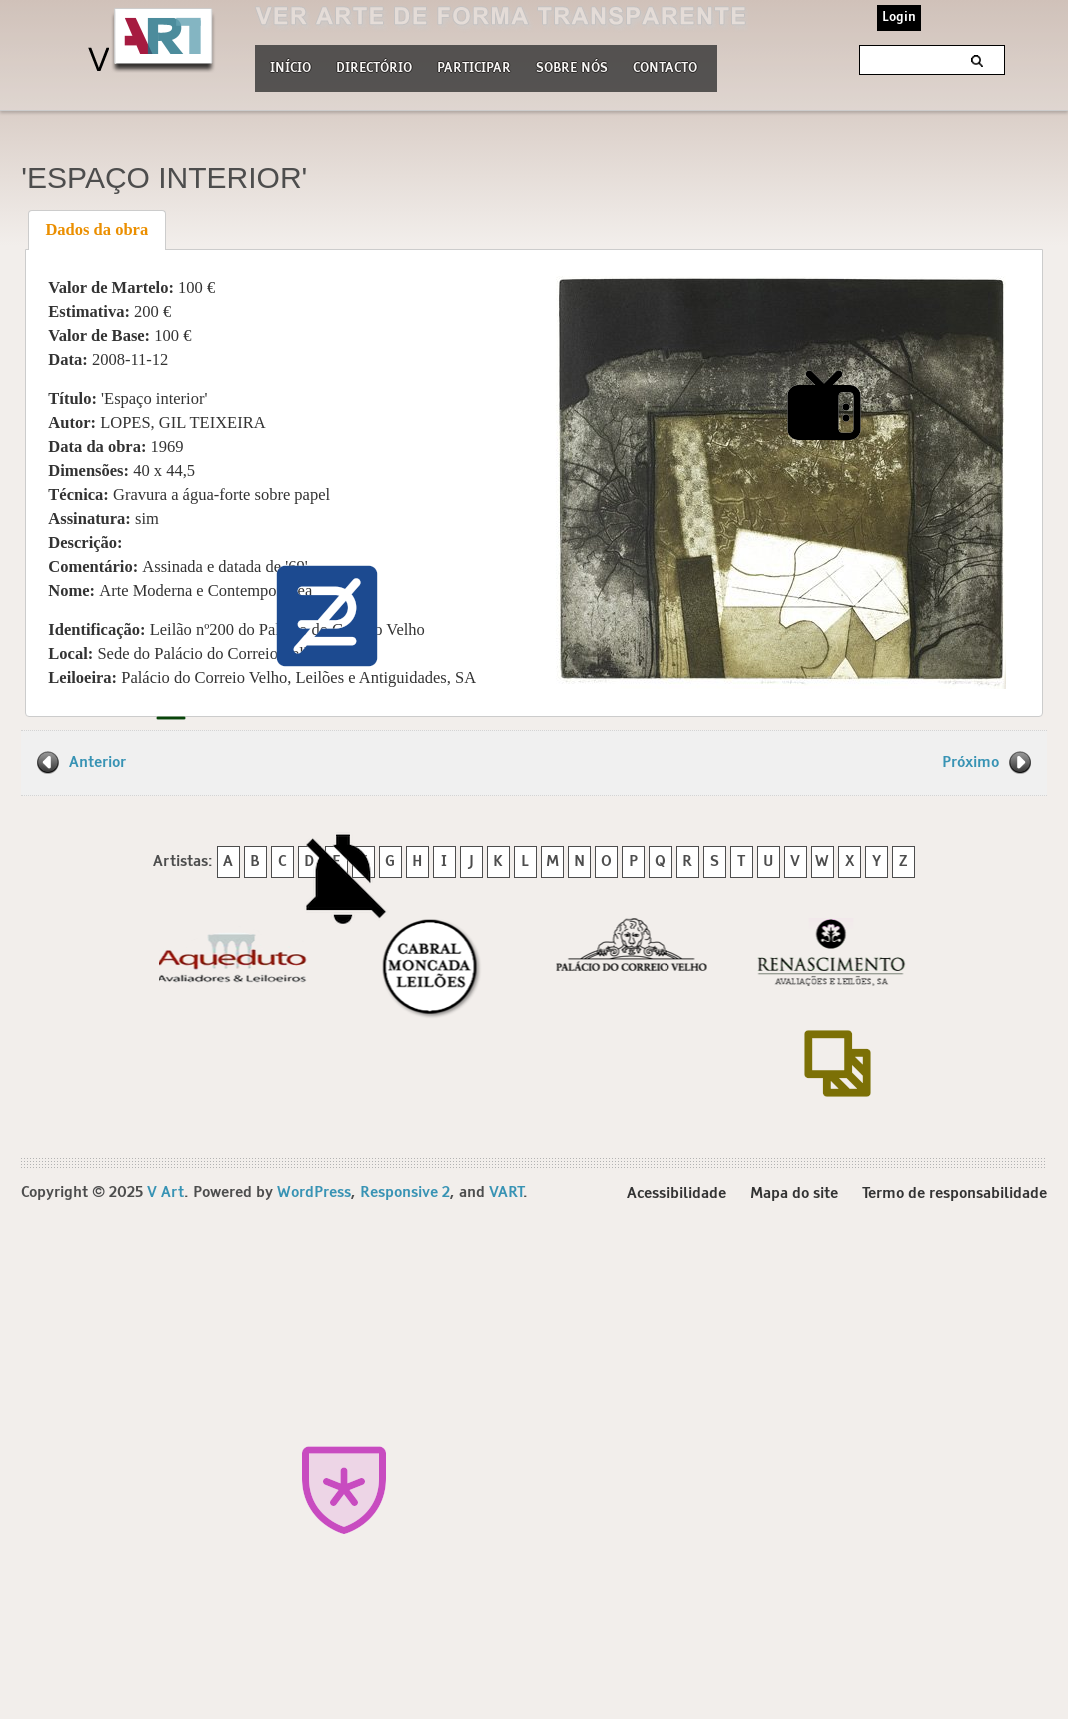  Describe the element at coordinates (344, 1485) in the screenshot. I see `indicates premium or verified security status` at that location.